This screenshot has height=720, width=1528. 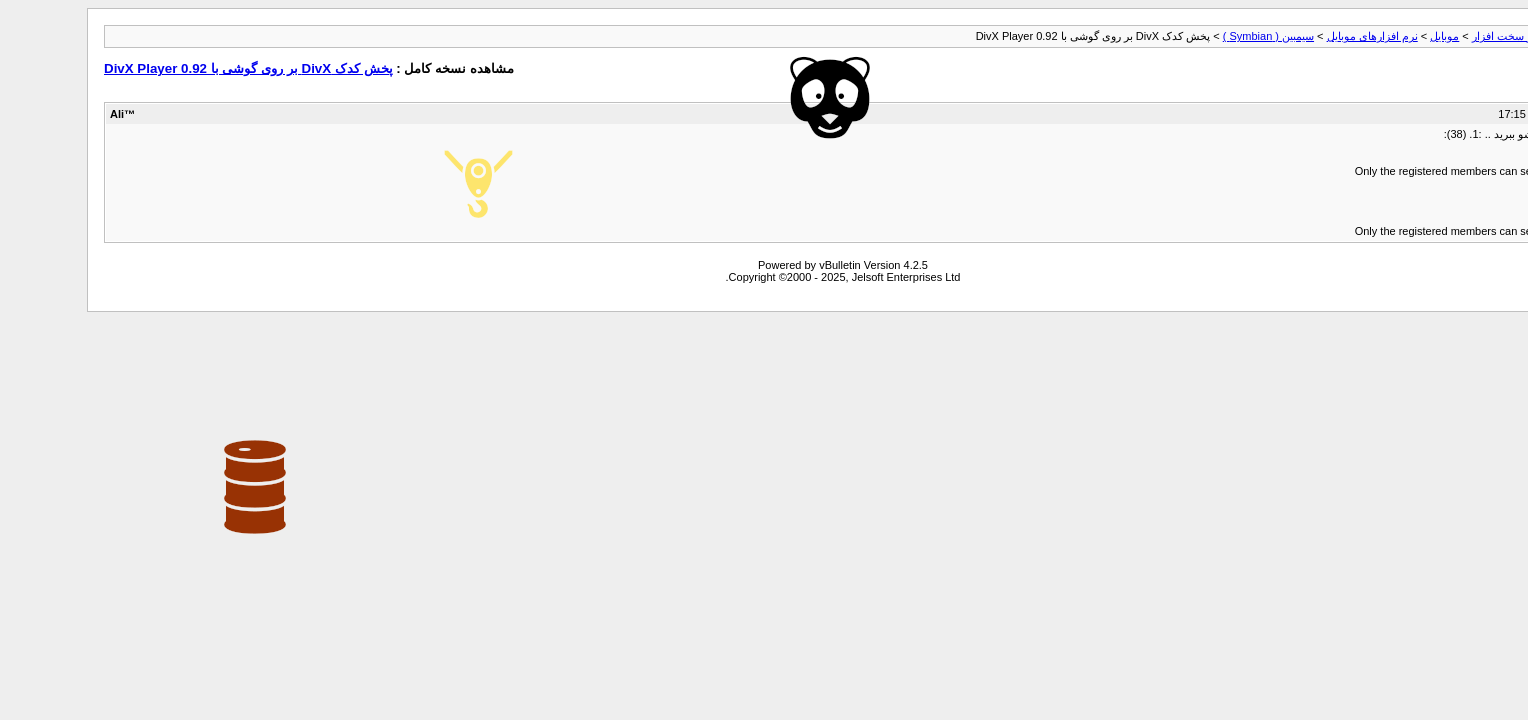 I want to click on indicates oil or fuel resources in a game inventory, so click(x=255, y=487).